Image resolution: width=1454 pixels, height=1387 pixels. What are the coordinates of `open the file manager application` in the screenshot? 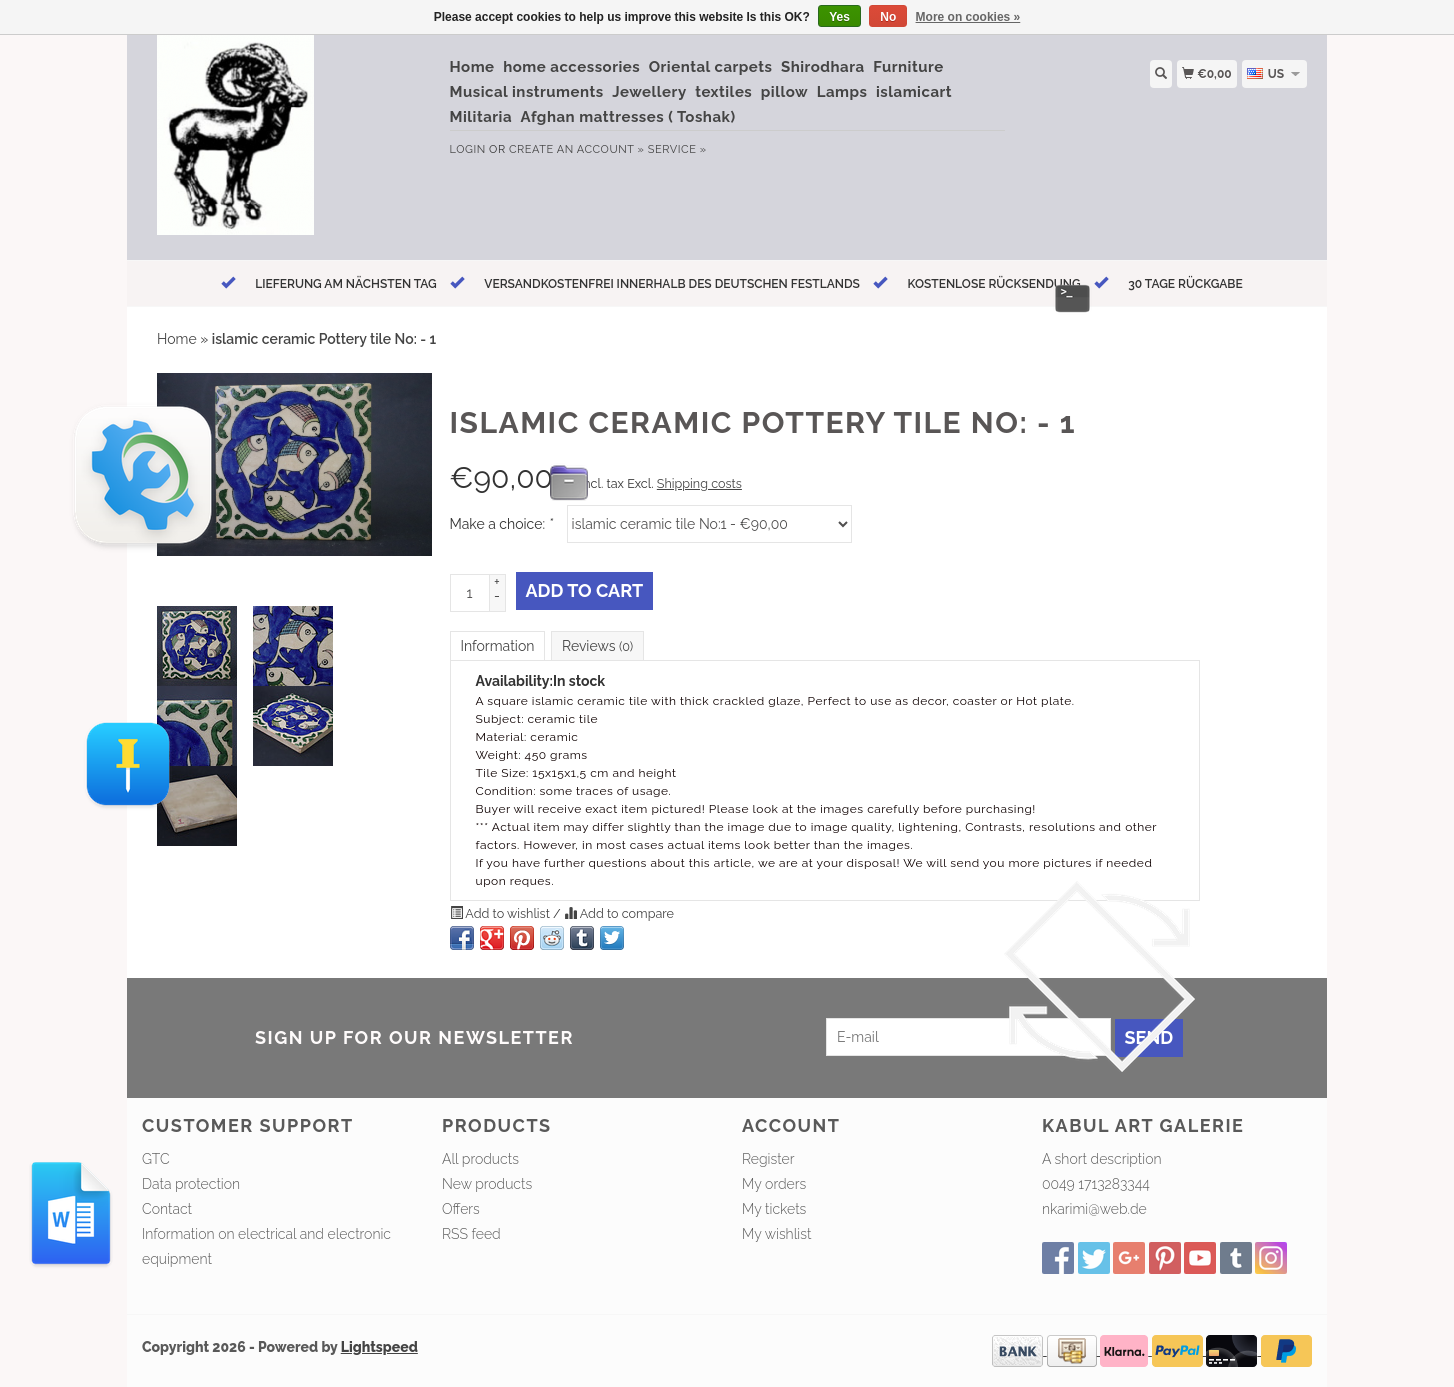 It's located at (569, 482).